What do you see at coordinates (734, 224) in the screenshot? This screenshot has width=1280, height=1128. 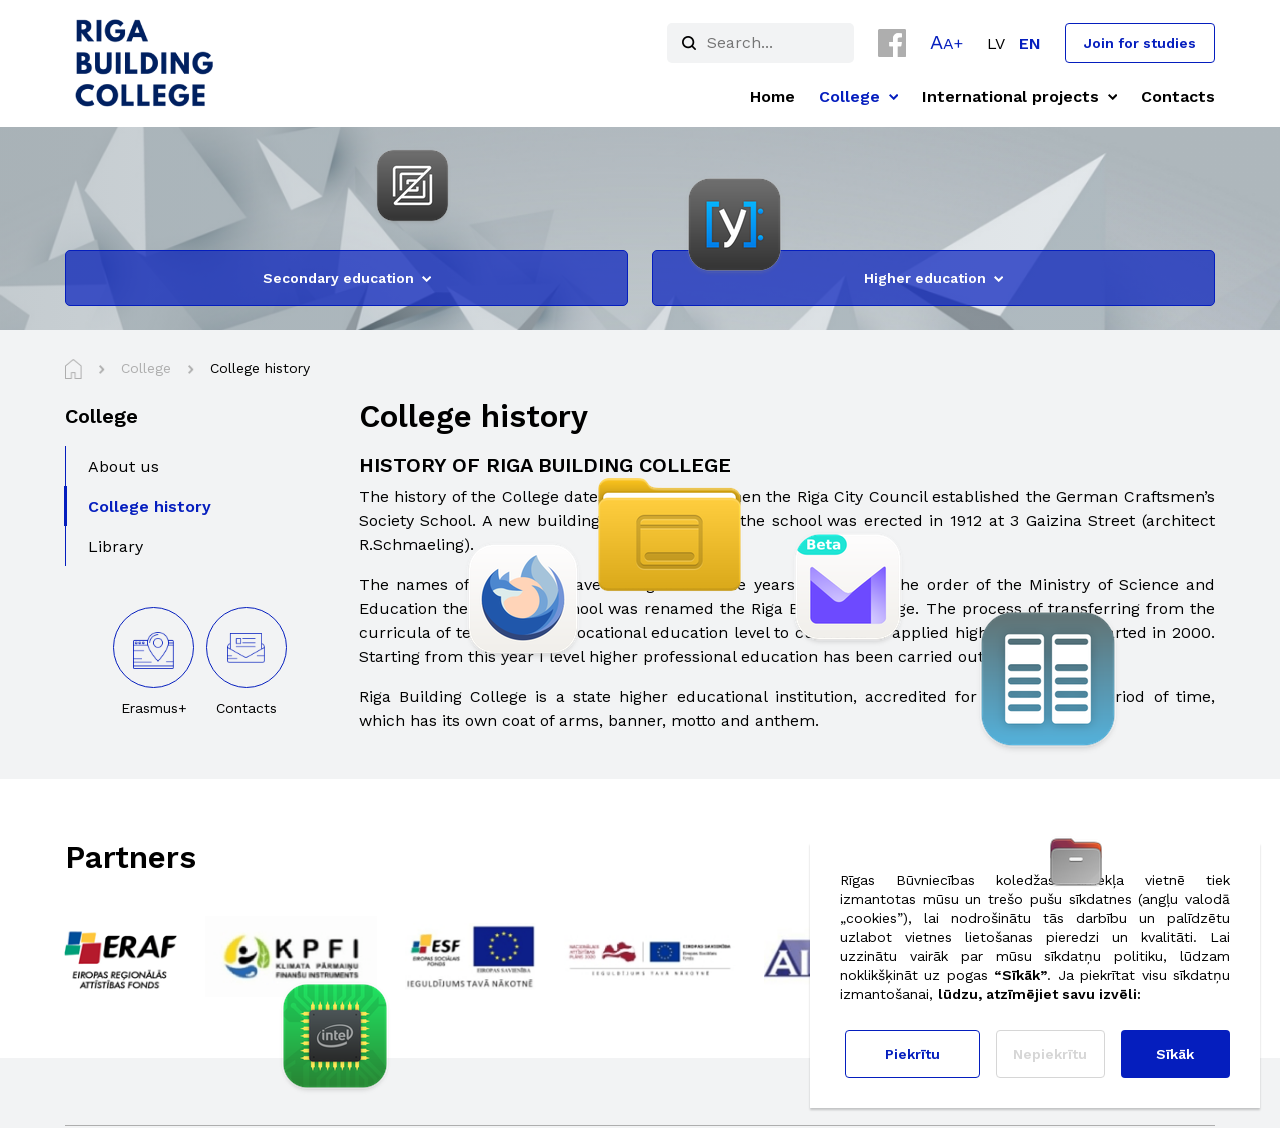 I see `launch ipython interactive python shell` at bounding box center [734, 224].